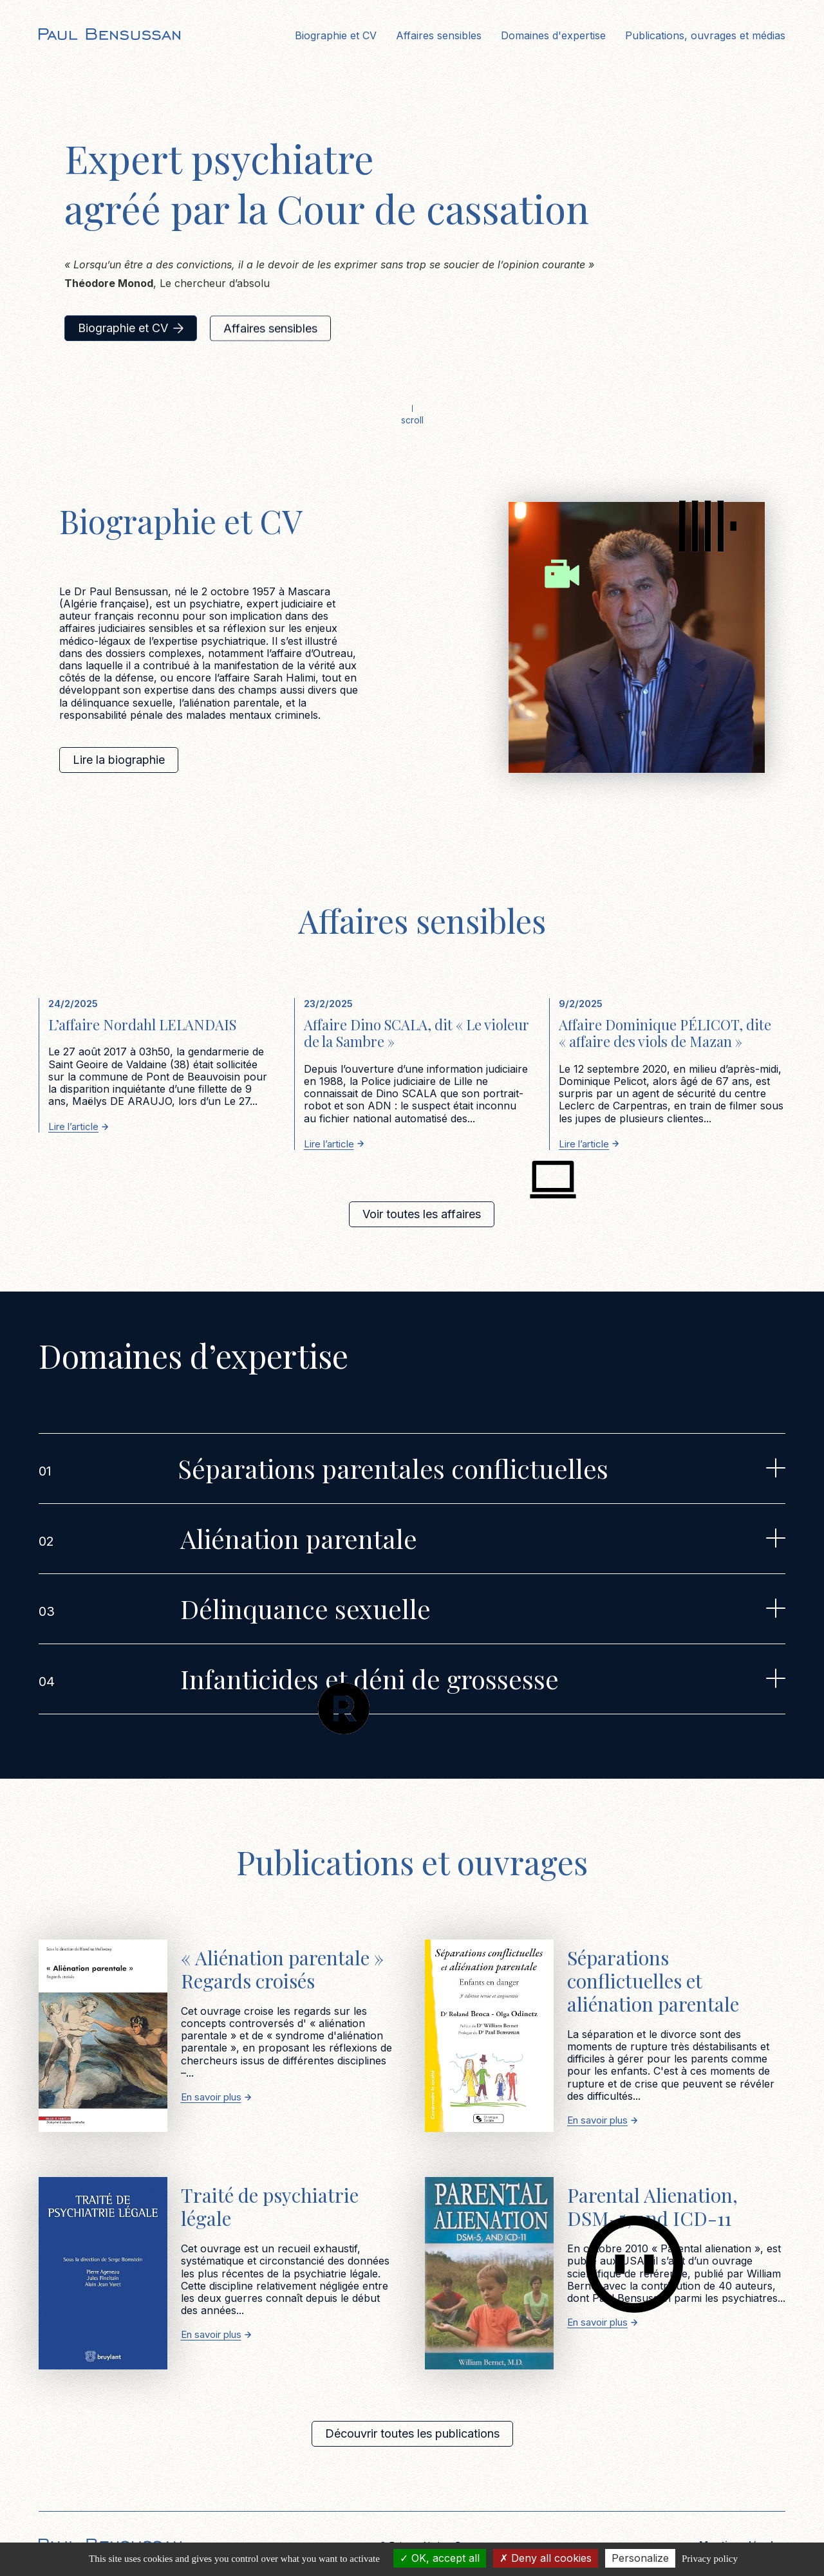 Image resolution: width=824 pixels, height=2576 pixels. Describe the element at coordinates (562, 575) in the screenshot. I see `start recording video` at that location.